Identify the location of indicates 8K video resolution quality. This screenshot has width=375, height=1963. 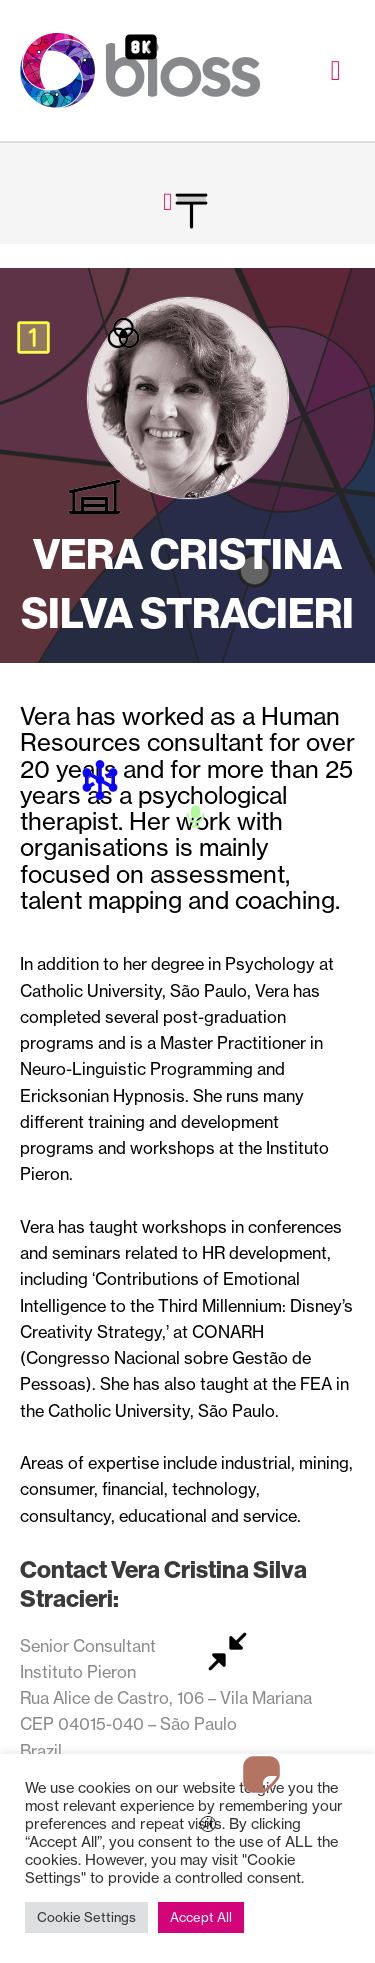
(141, 47).